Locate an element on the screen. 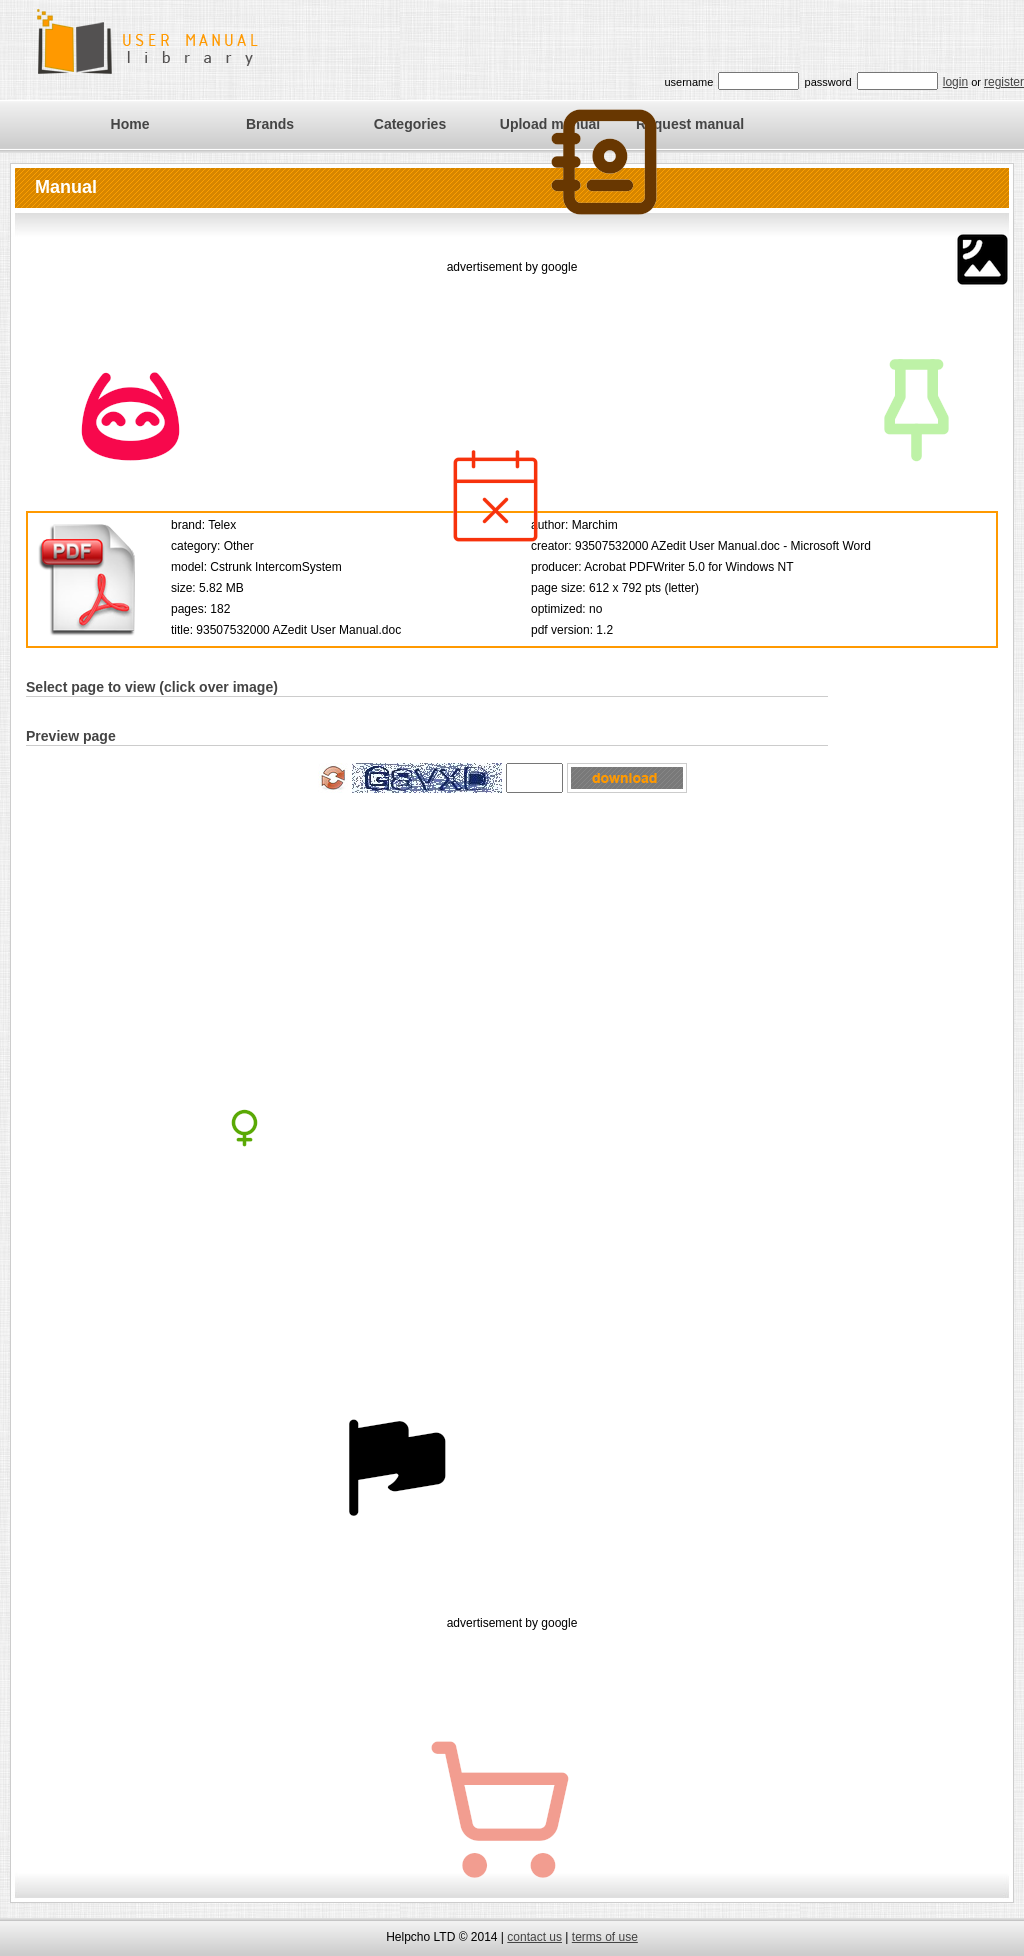 The width and height of the screenshot is (1024, 1956). indicates female gender option is located at coordinates (244, 1127).